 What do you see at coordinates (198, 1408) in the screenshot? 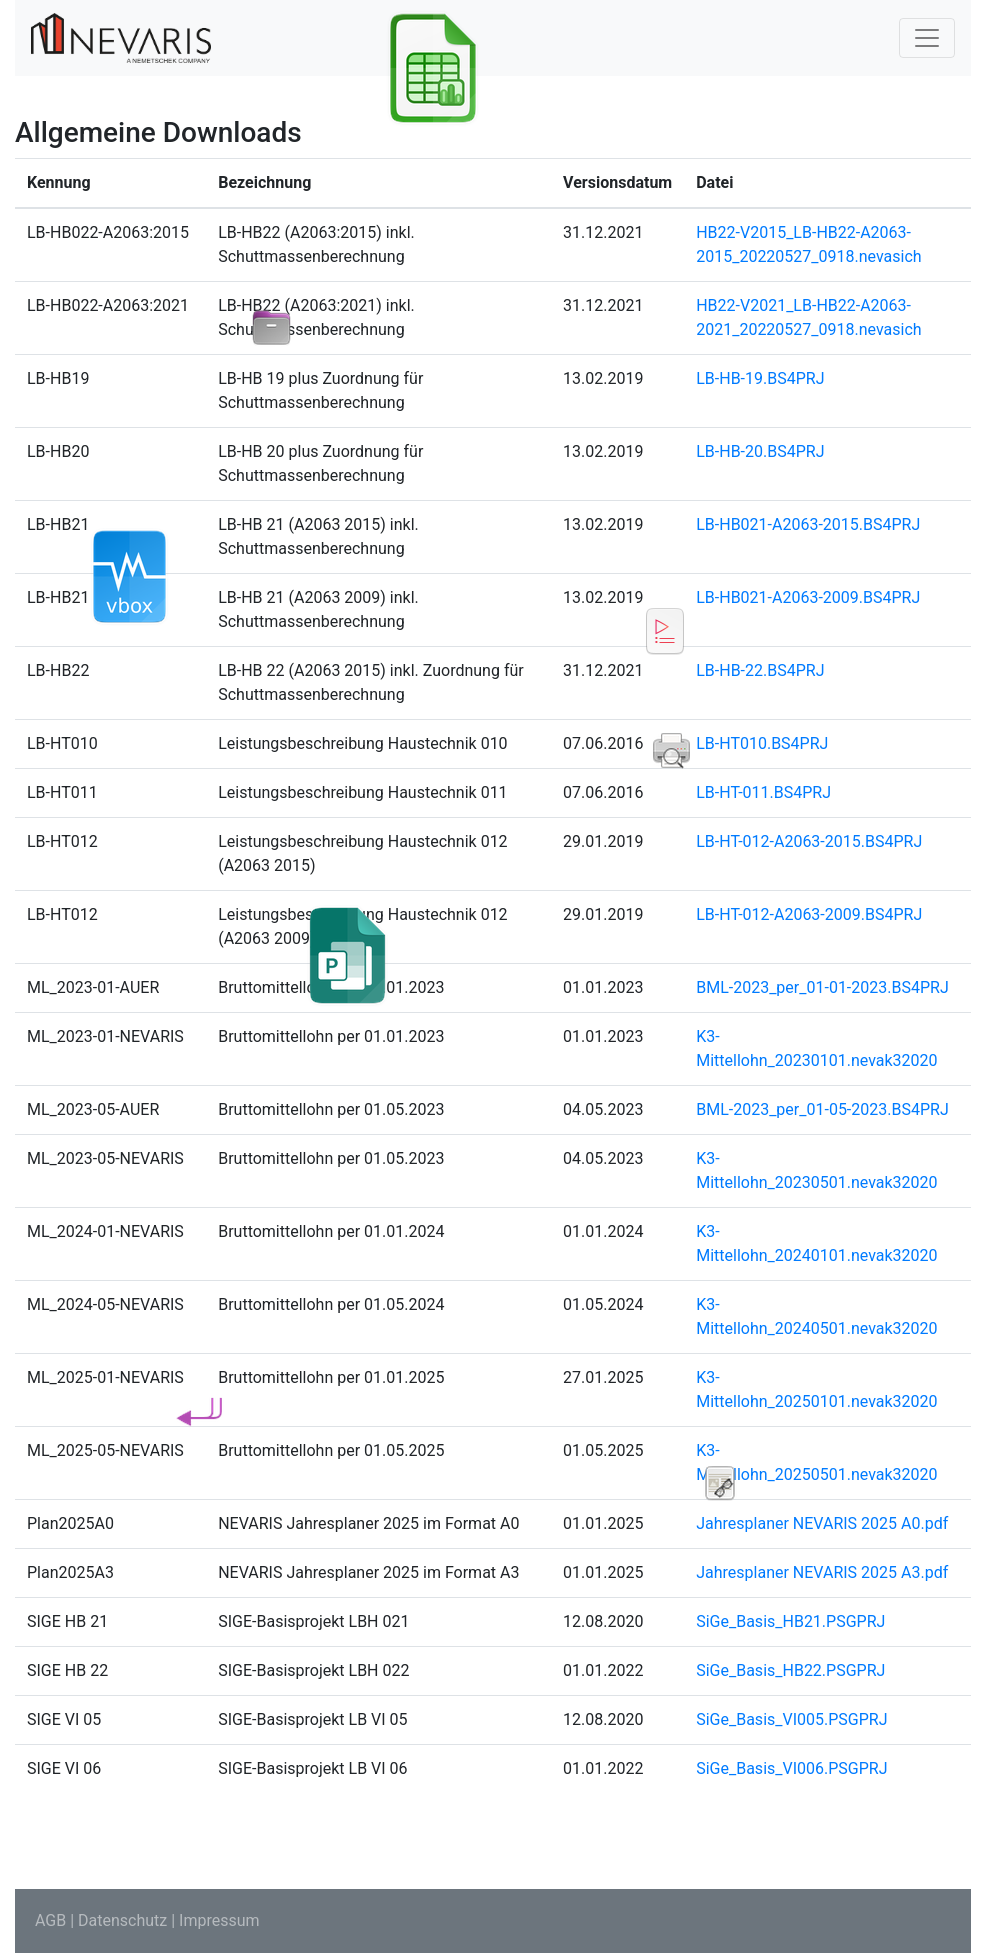
I see `reply to all recipients in an email thread` at bounding box center [198, 1408].